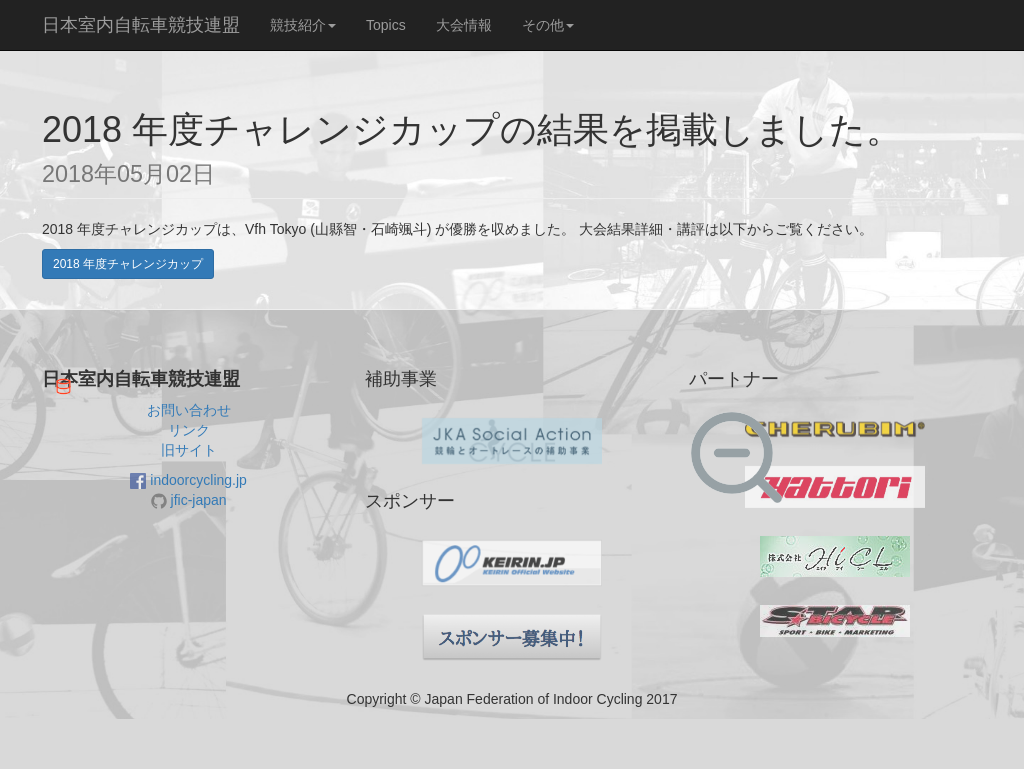 The width and height of the screenshot is (1024, 769). What do you see at coordinates (736, 457) in the screenshot?
I see `zoom out to see more content` at bounding box center [736, 457].